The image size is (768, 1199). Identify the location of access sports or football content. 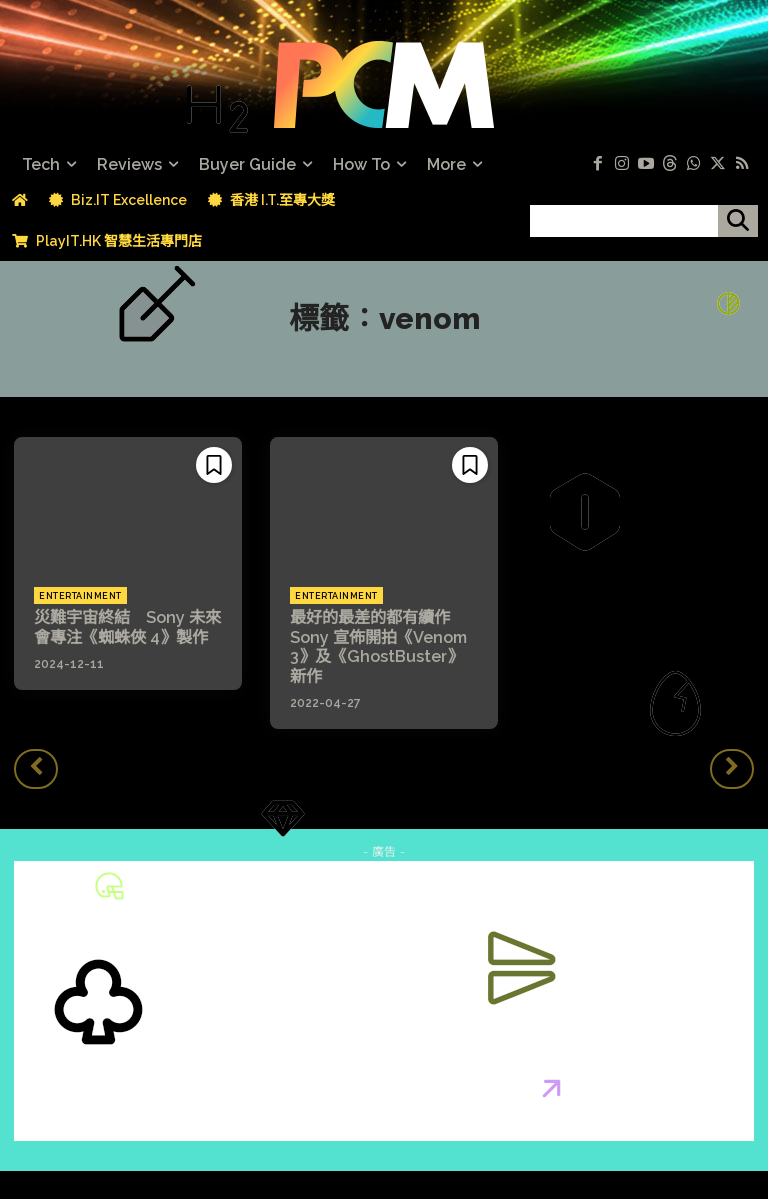
(109, 886).